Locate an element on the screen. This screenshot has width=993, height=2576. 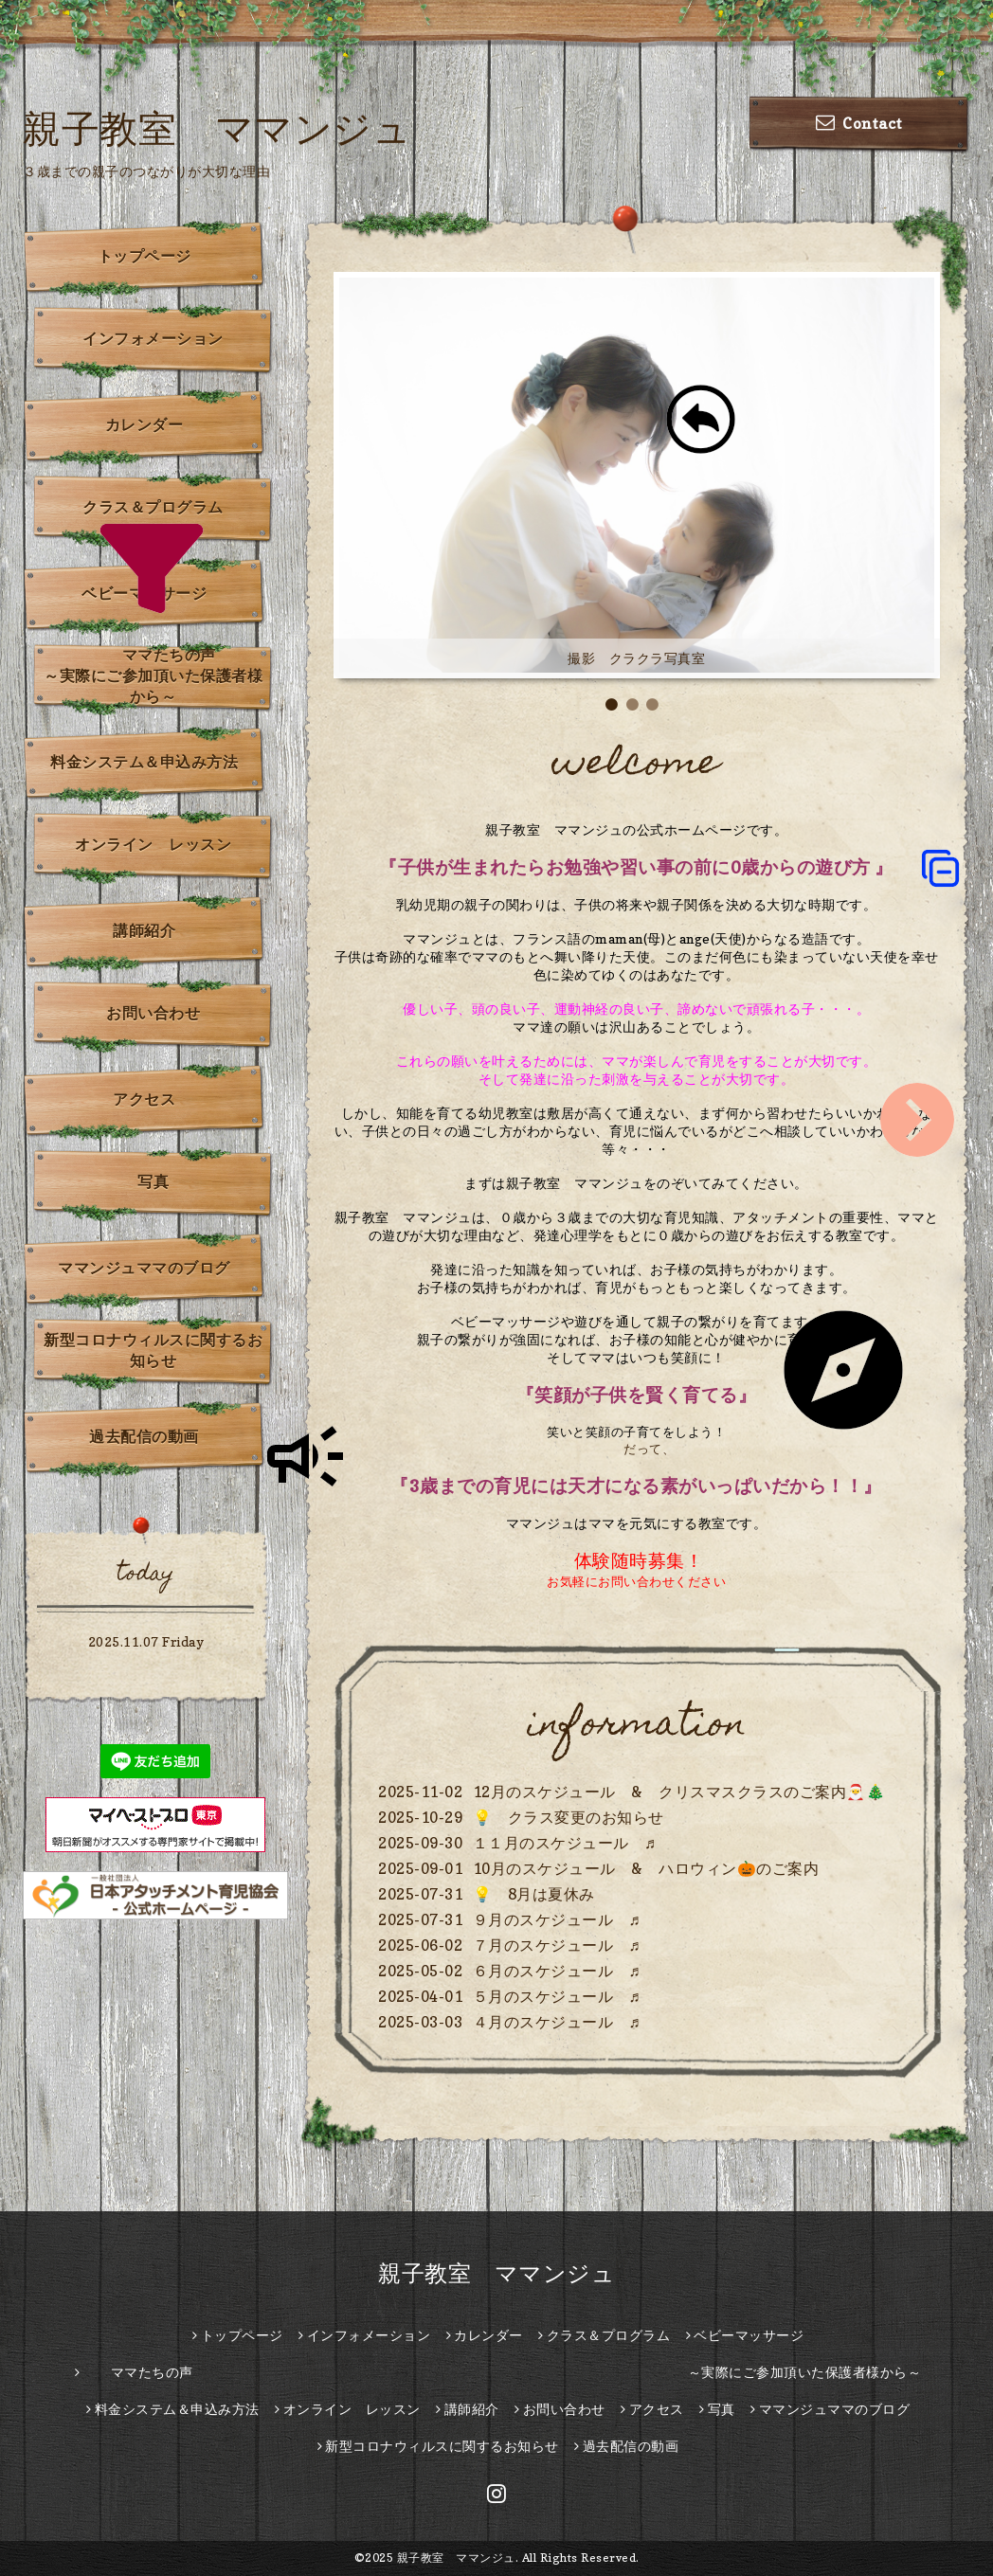
start a new campaign or announcement is located at coordinates (305, 1456).